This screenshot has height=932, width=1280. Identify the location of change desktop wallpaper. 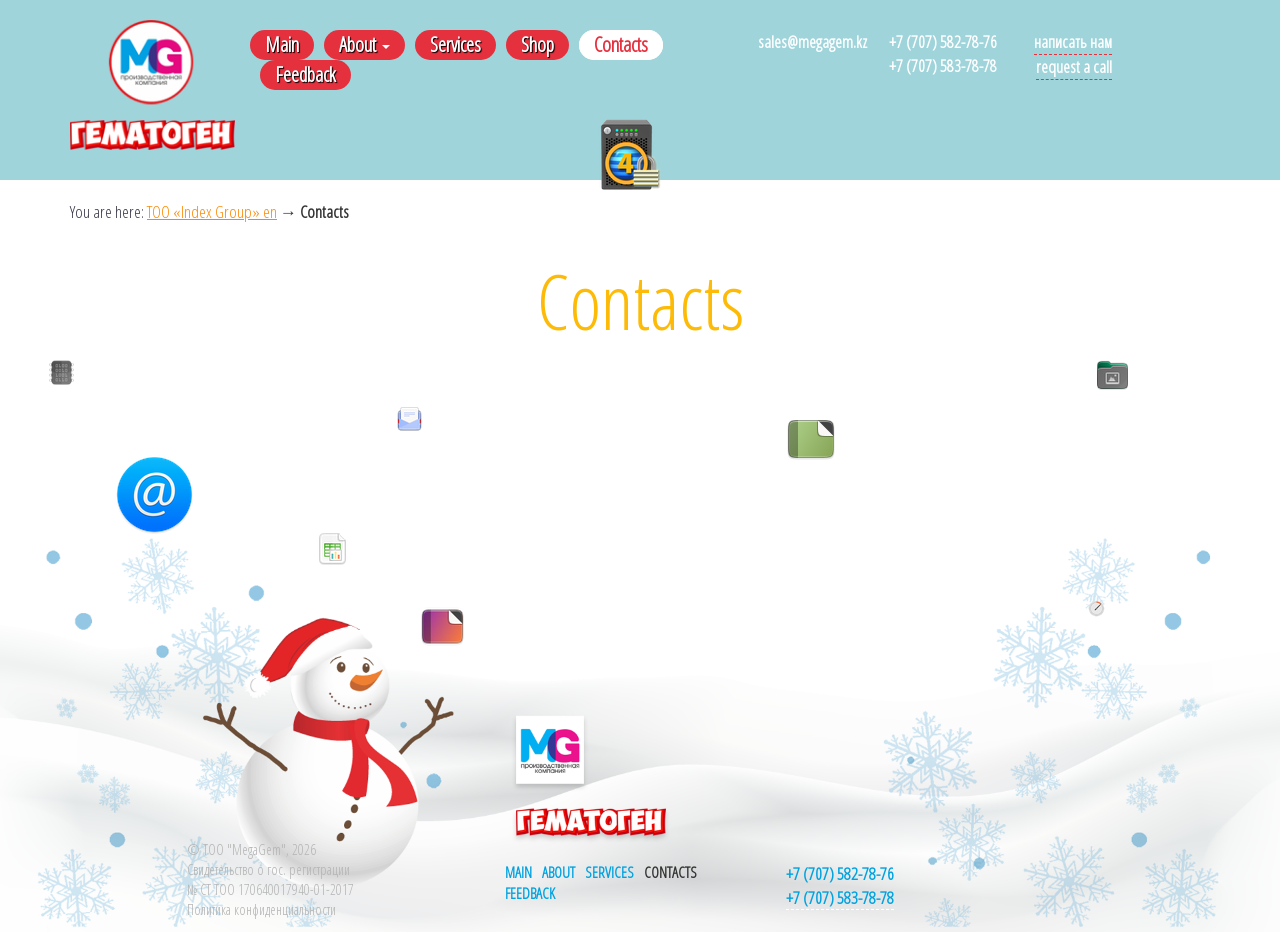
(442, 626).